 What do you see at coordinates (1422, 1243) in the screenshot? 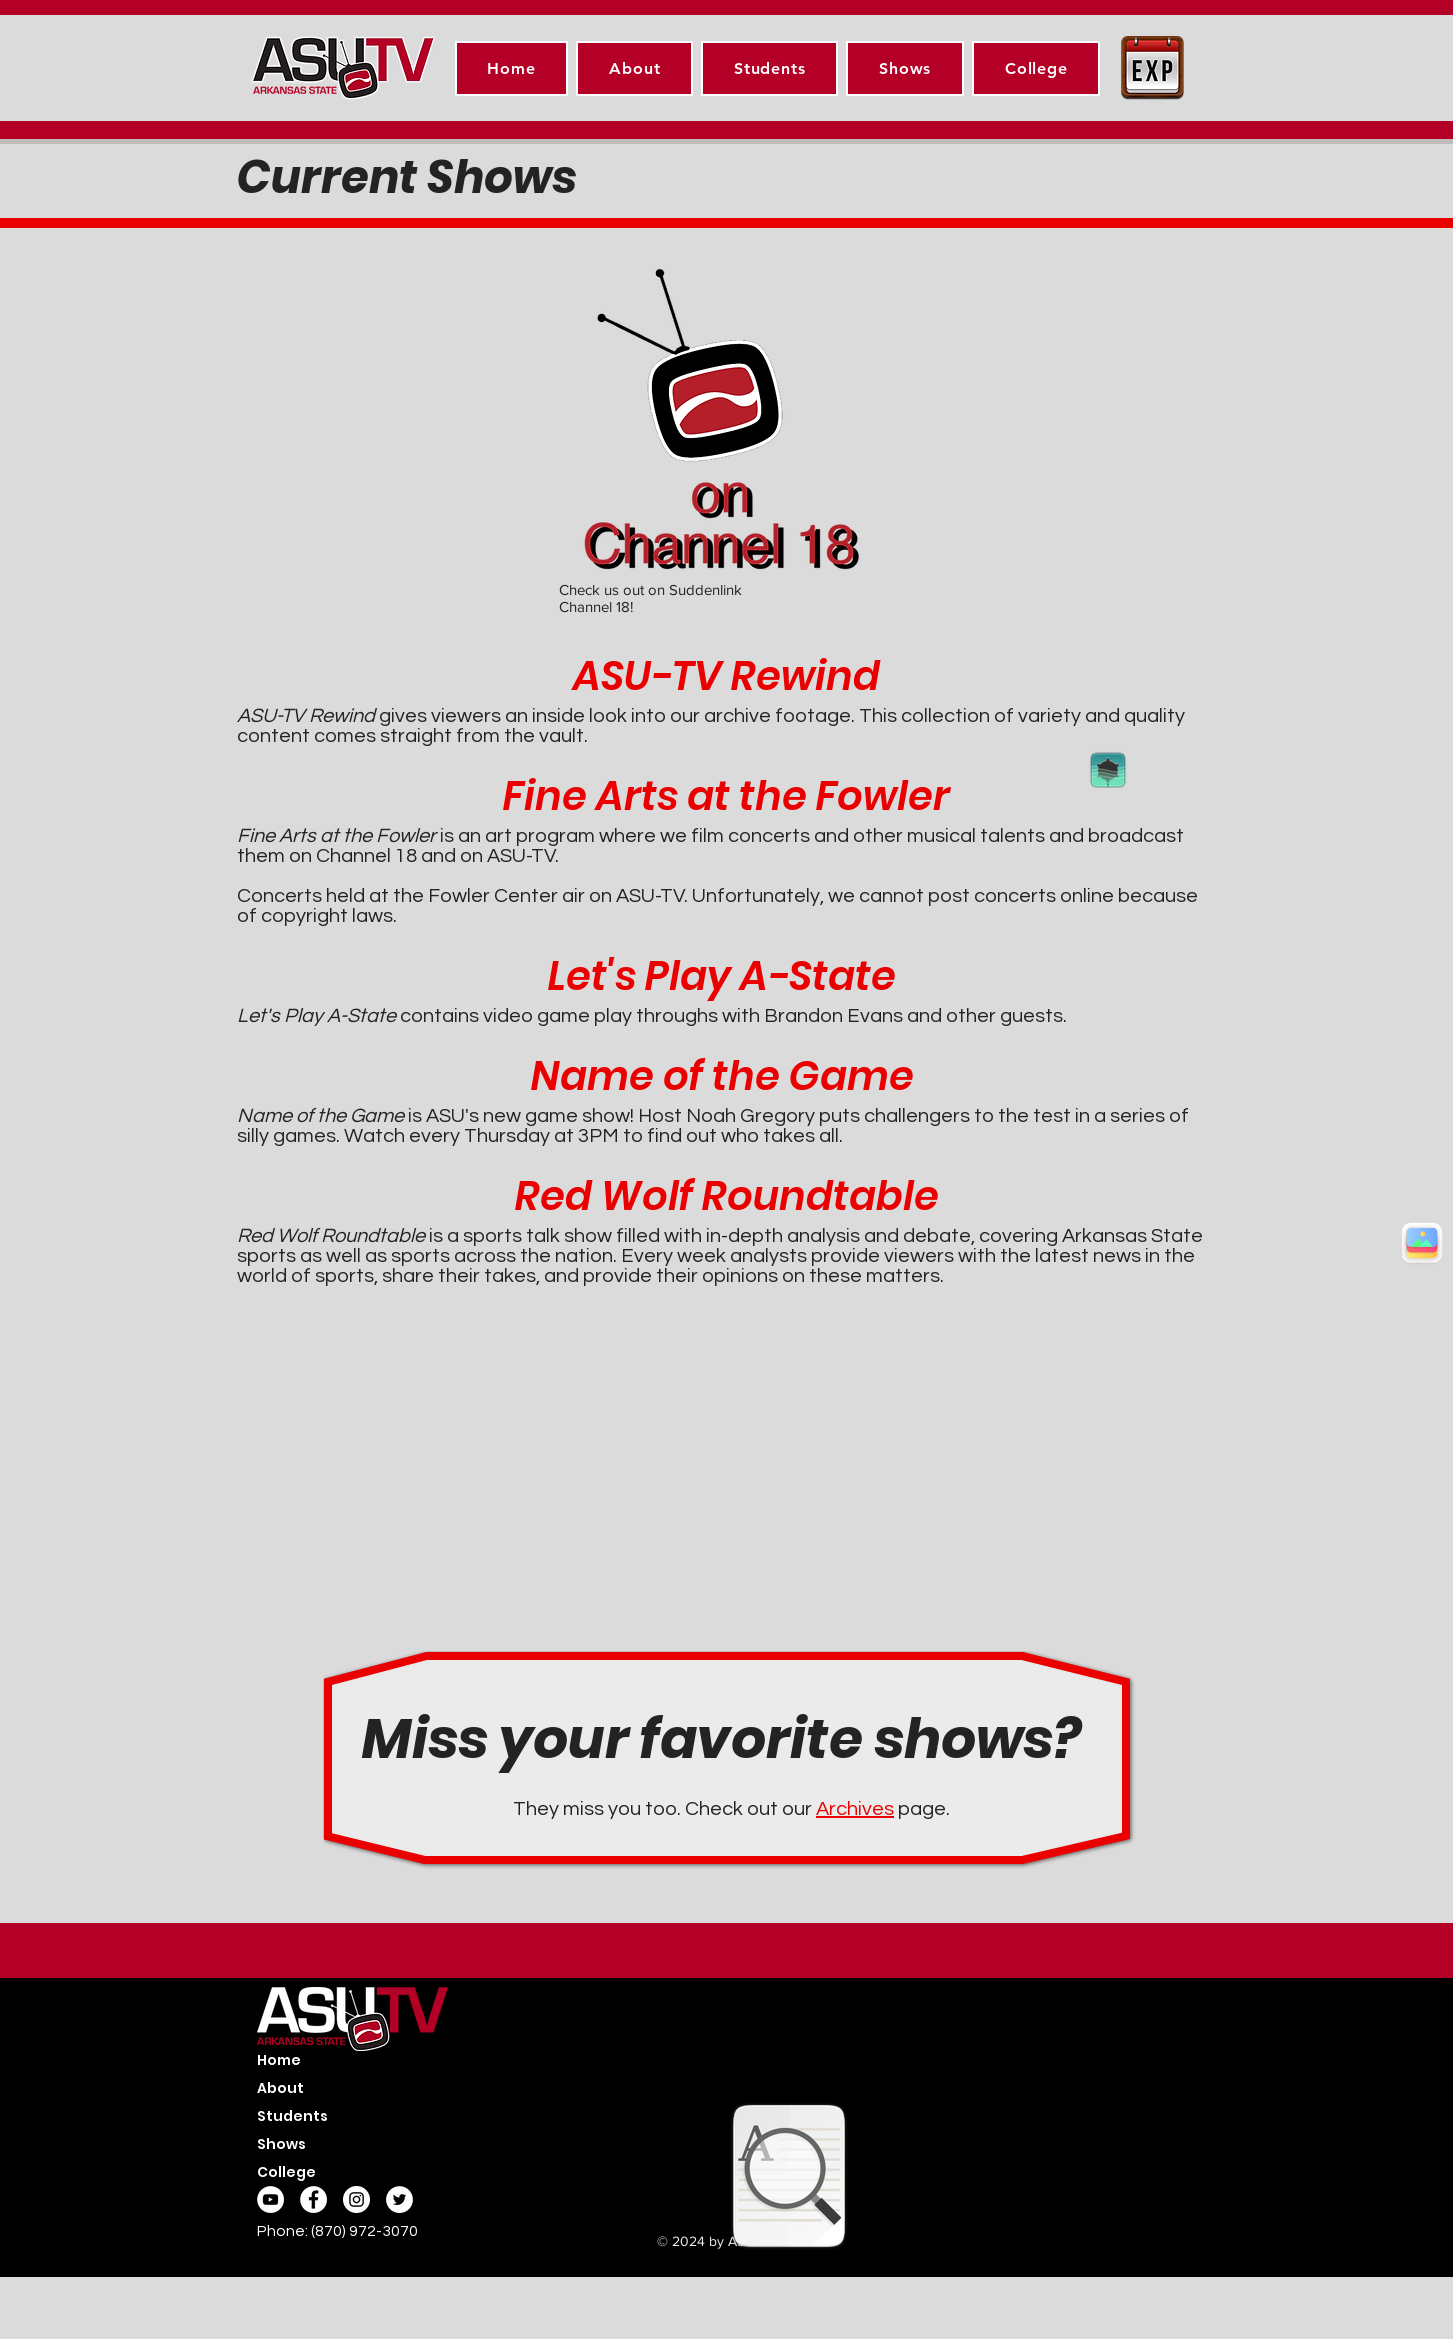
I see `open imagefan reloaded photo viewer app` at bounding box center [1422, 1243].